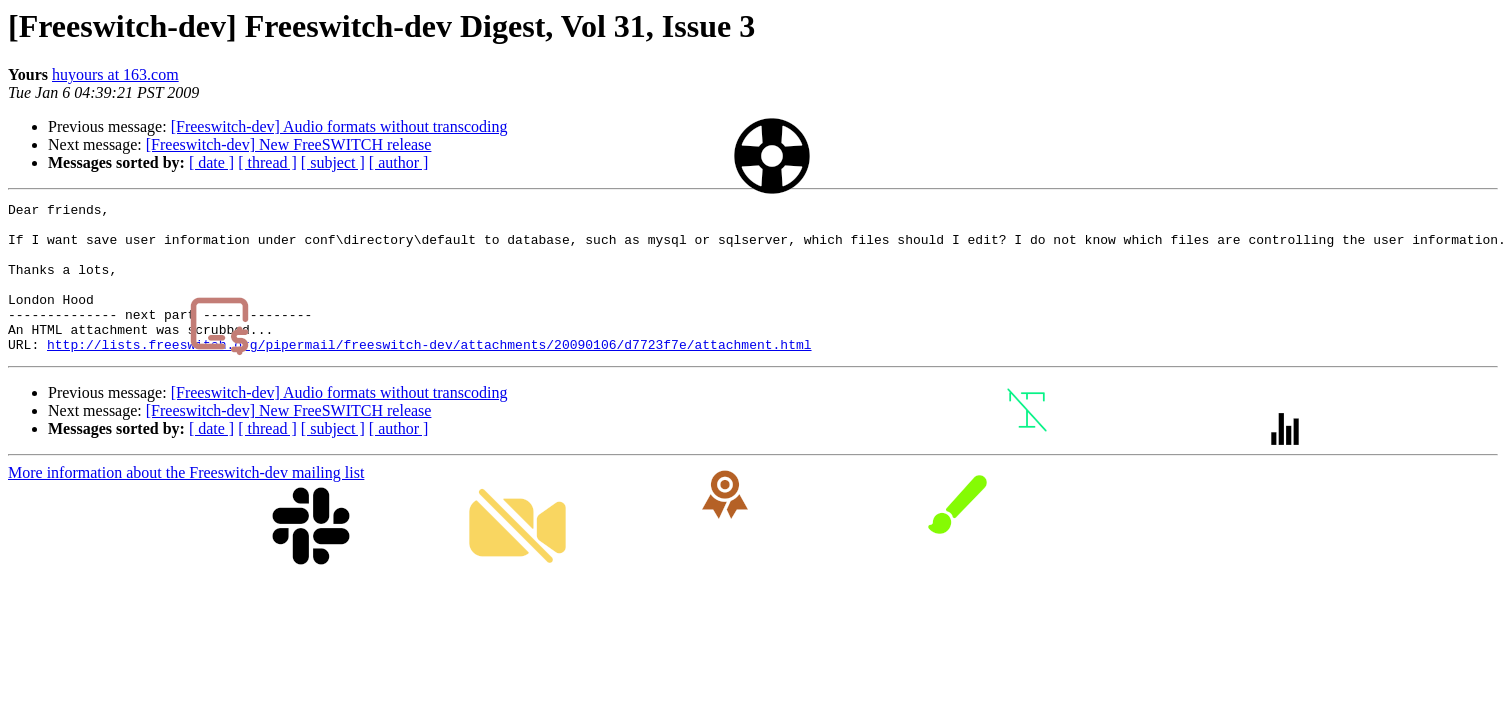 The height and width of the screenshot is (720, 1506). What do you see at coordinates (1285, 429) in the screenshot?
I see `view statistics and analytics` at bounding box center [1285, 429].